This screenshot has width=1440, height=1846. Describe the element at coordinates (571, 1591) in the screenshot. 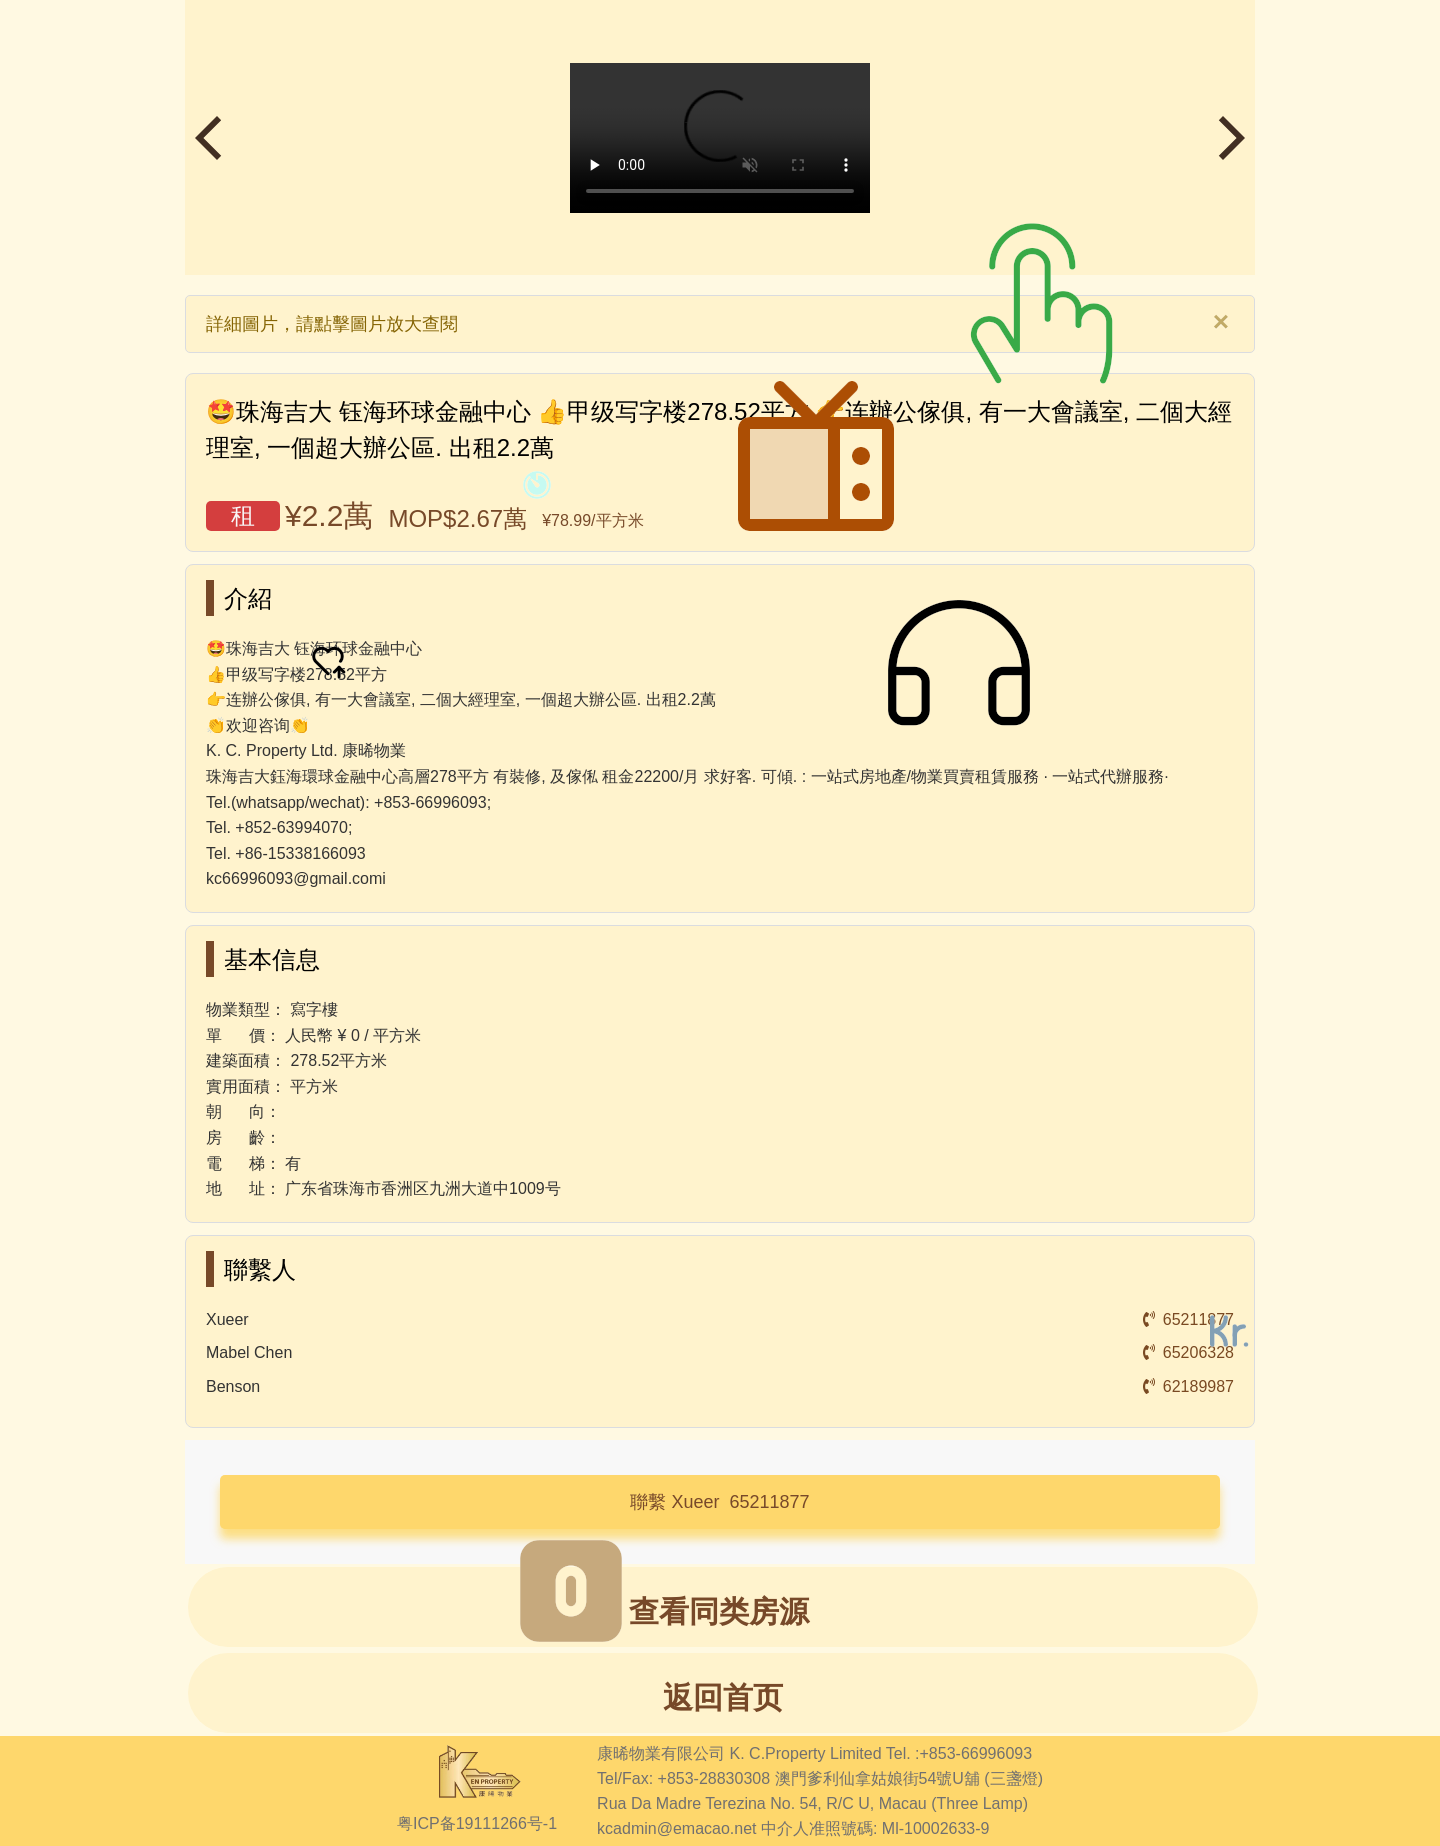

I see `indicates zero items or empty count` at that location.